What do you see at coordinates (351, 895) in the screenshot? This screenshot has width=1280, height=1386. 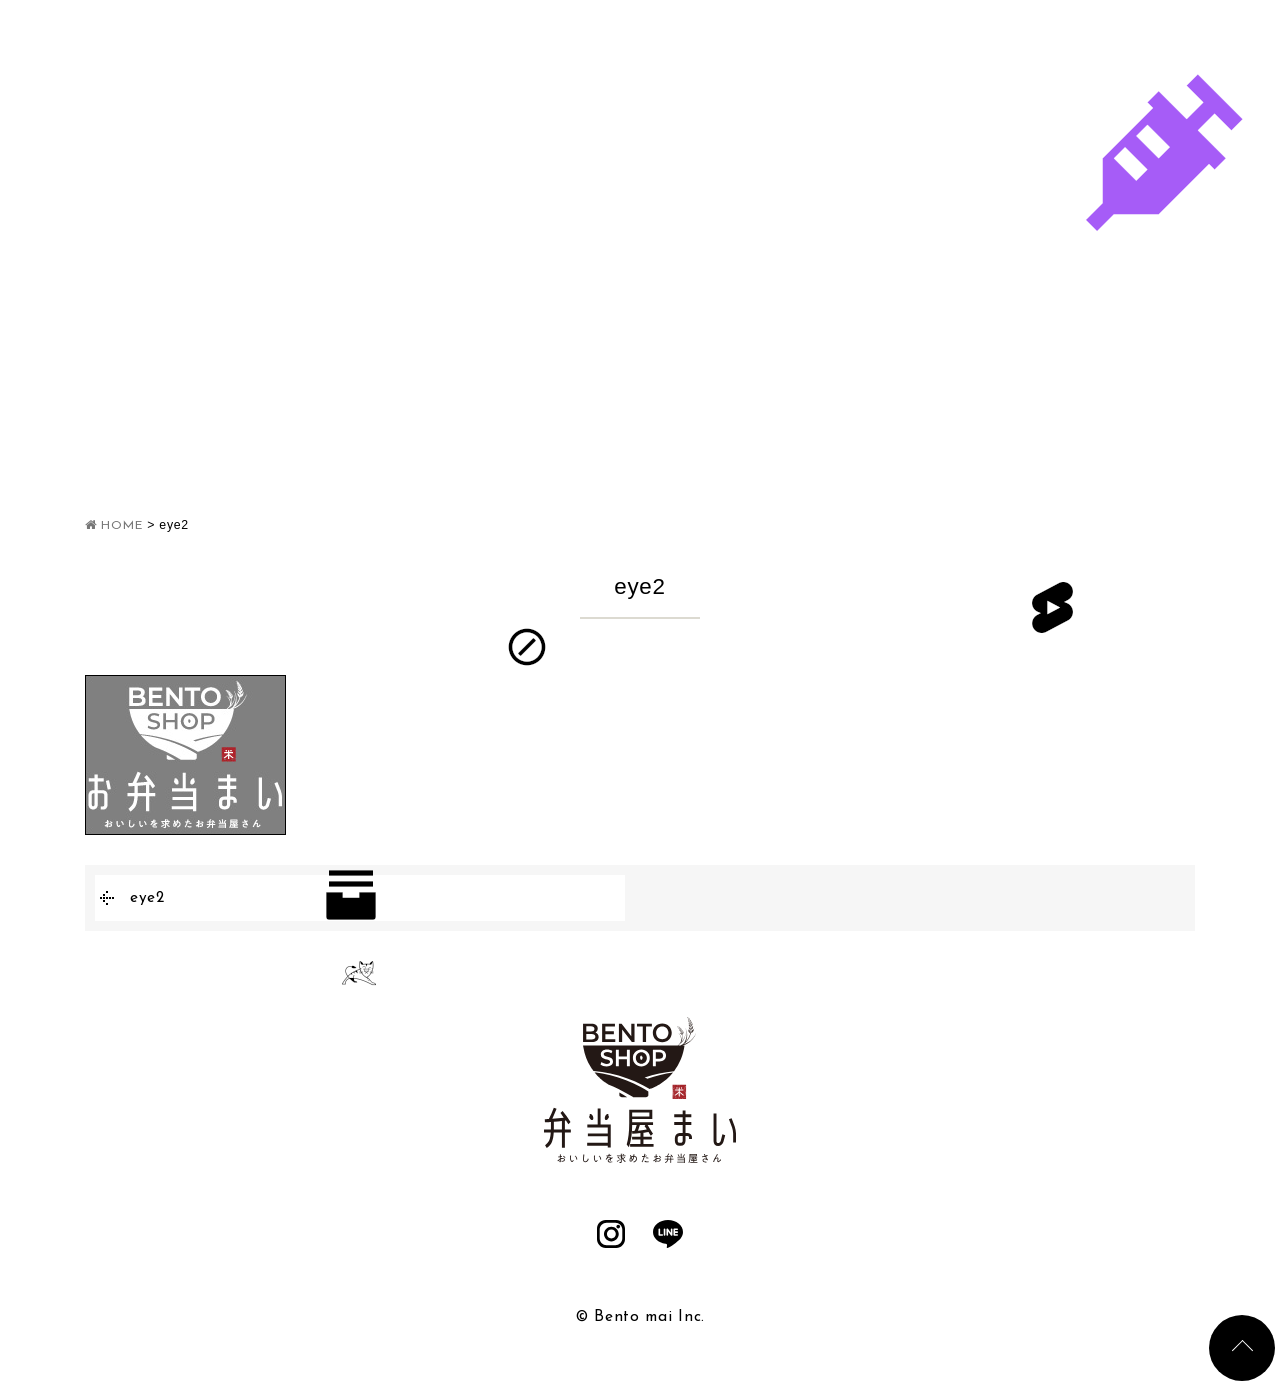 I see `access archived files or documents` at bounding box center [351, 895].